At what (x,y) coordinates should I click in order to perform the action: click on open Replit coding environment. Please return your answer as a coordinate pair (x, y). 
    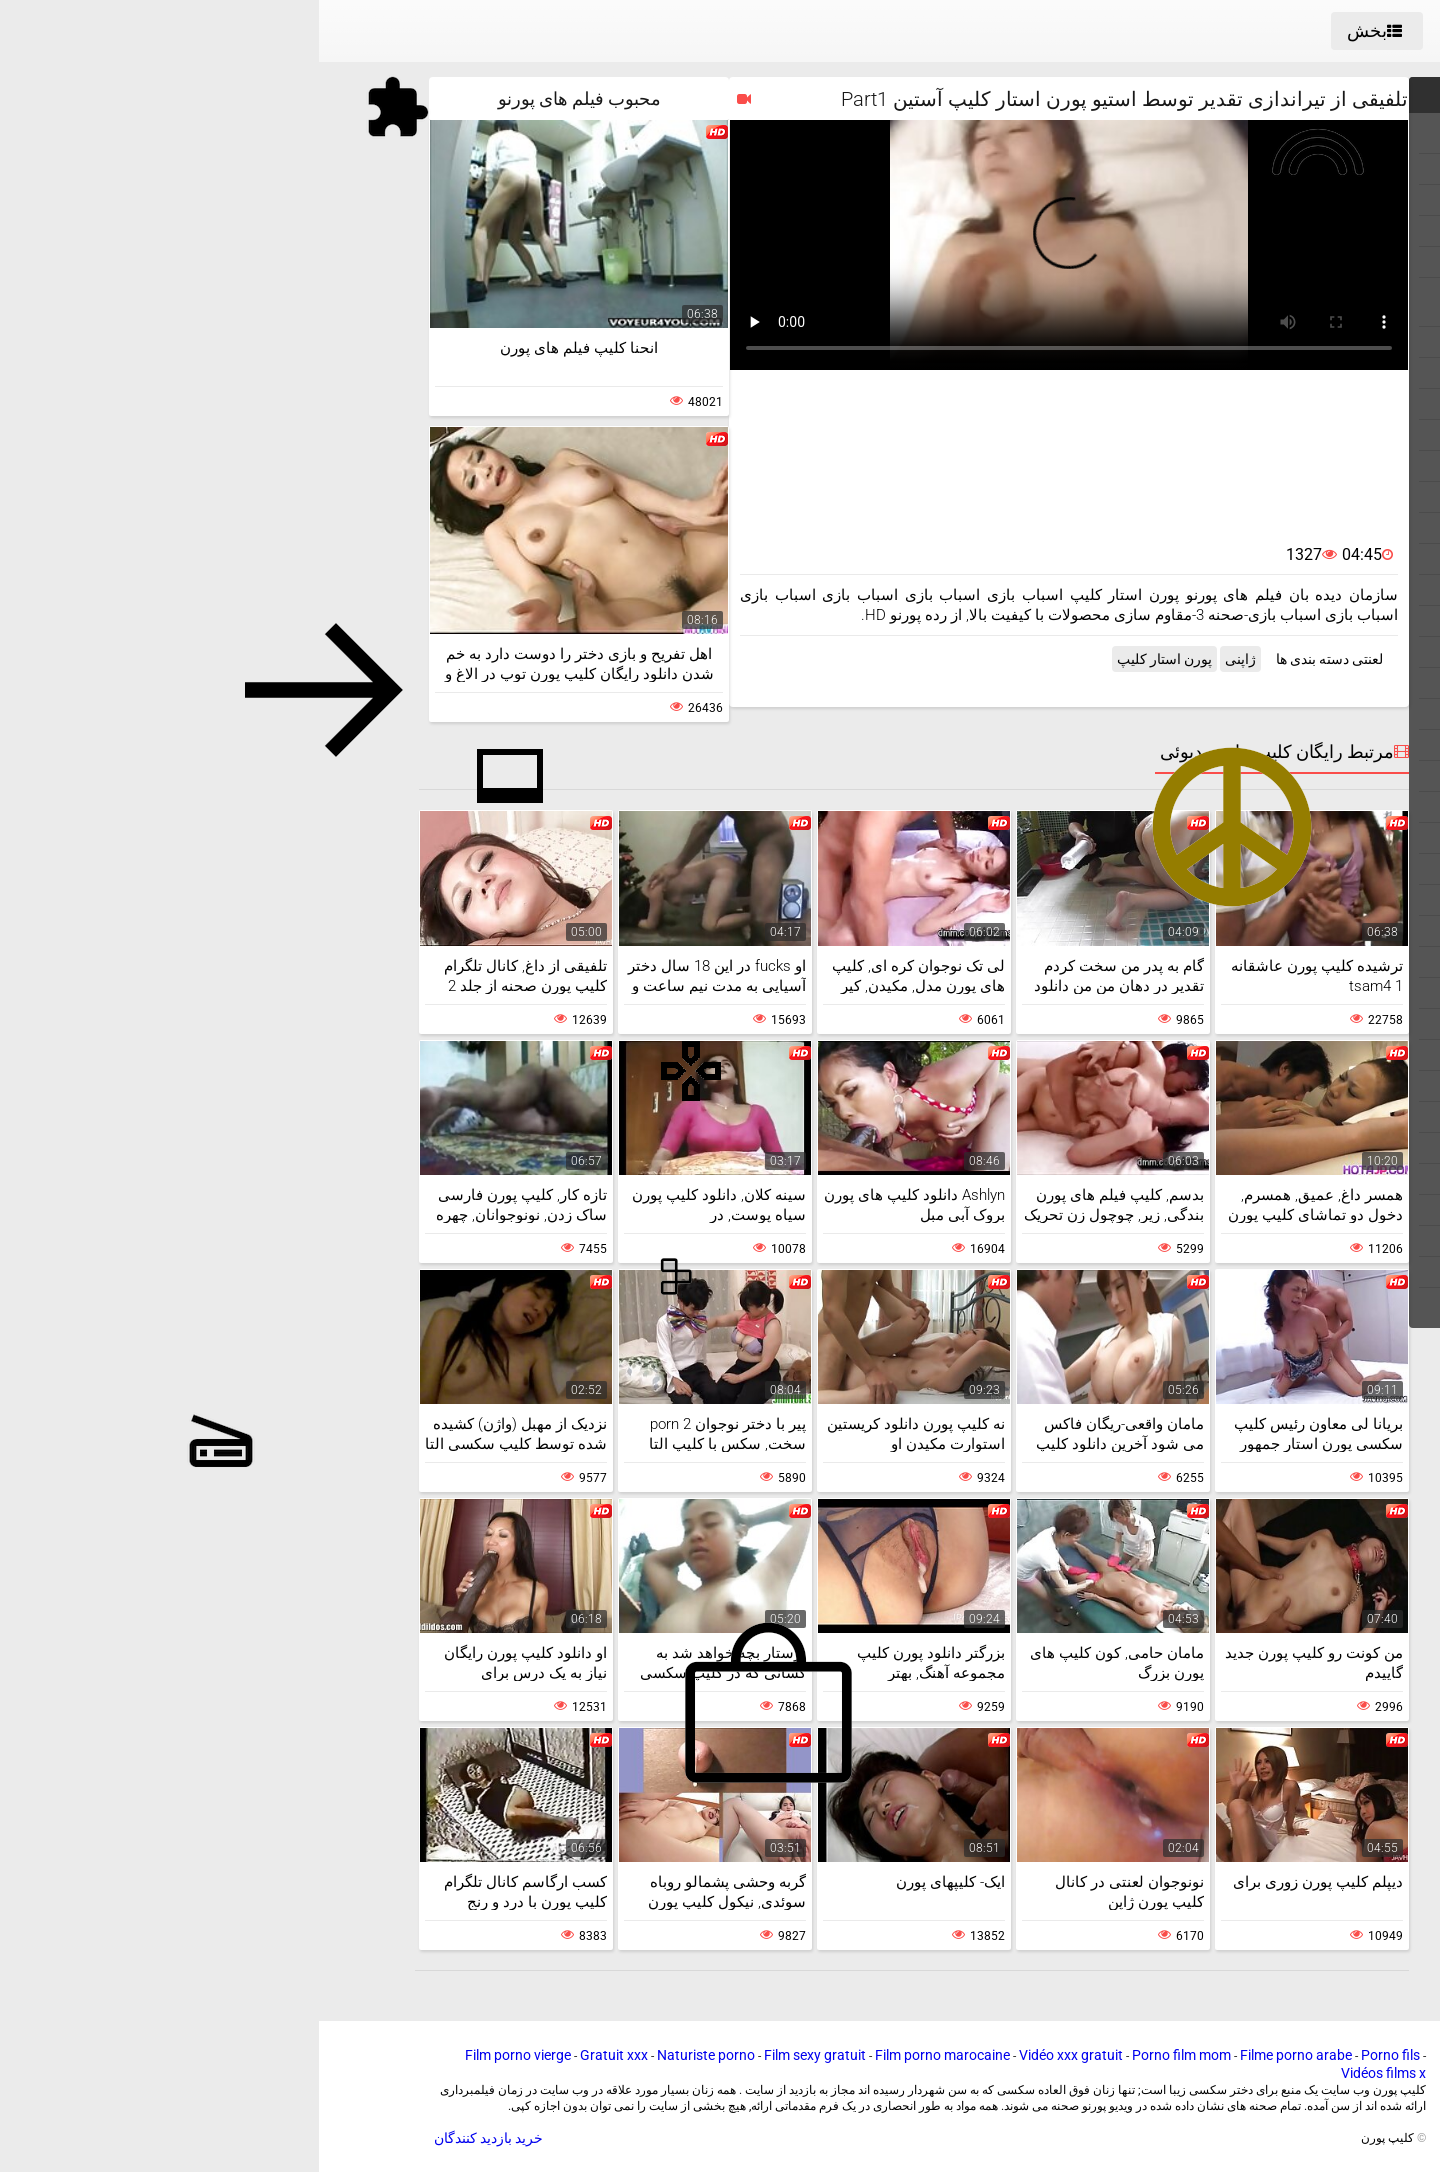
    Looking at the image, I should click on (673, 1276).